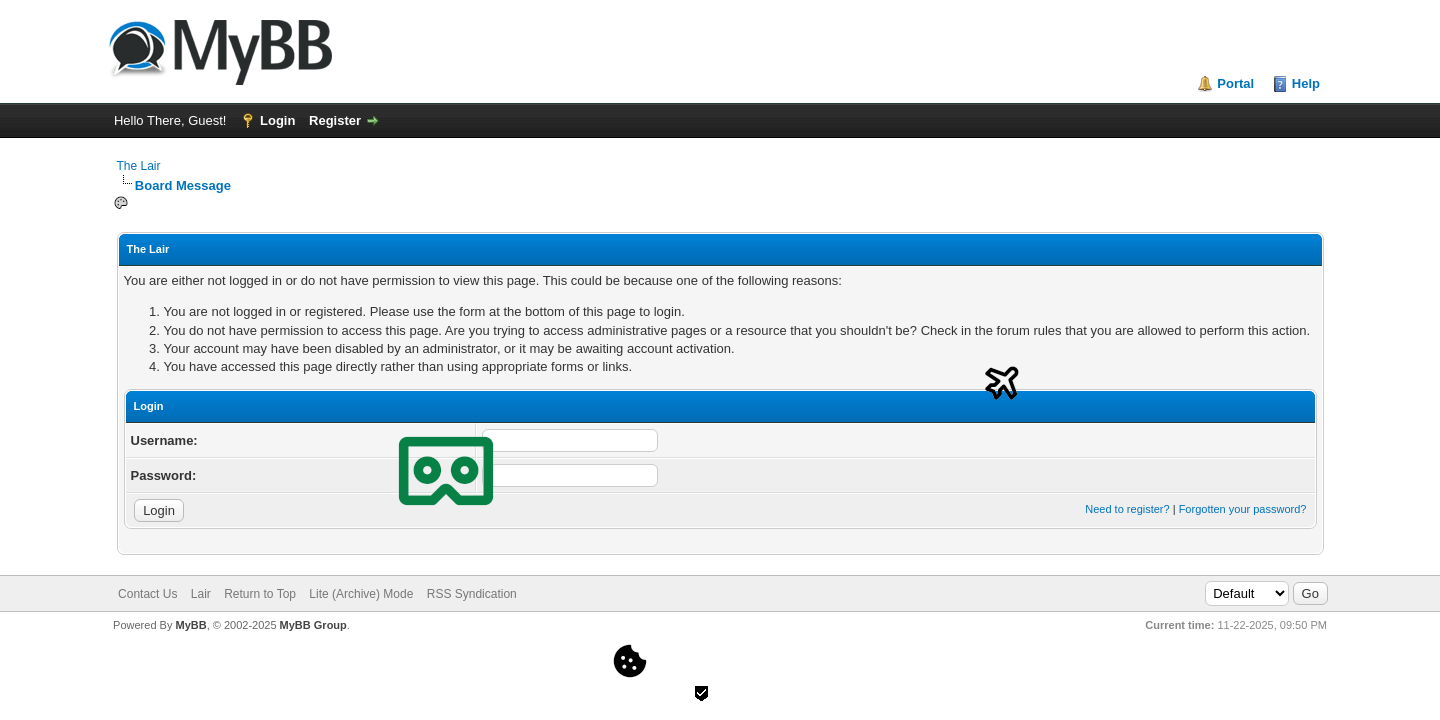  Describe the element at coordinates (630, 661) in the screenshot. I see `manage cookie preferences` at that location.